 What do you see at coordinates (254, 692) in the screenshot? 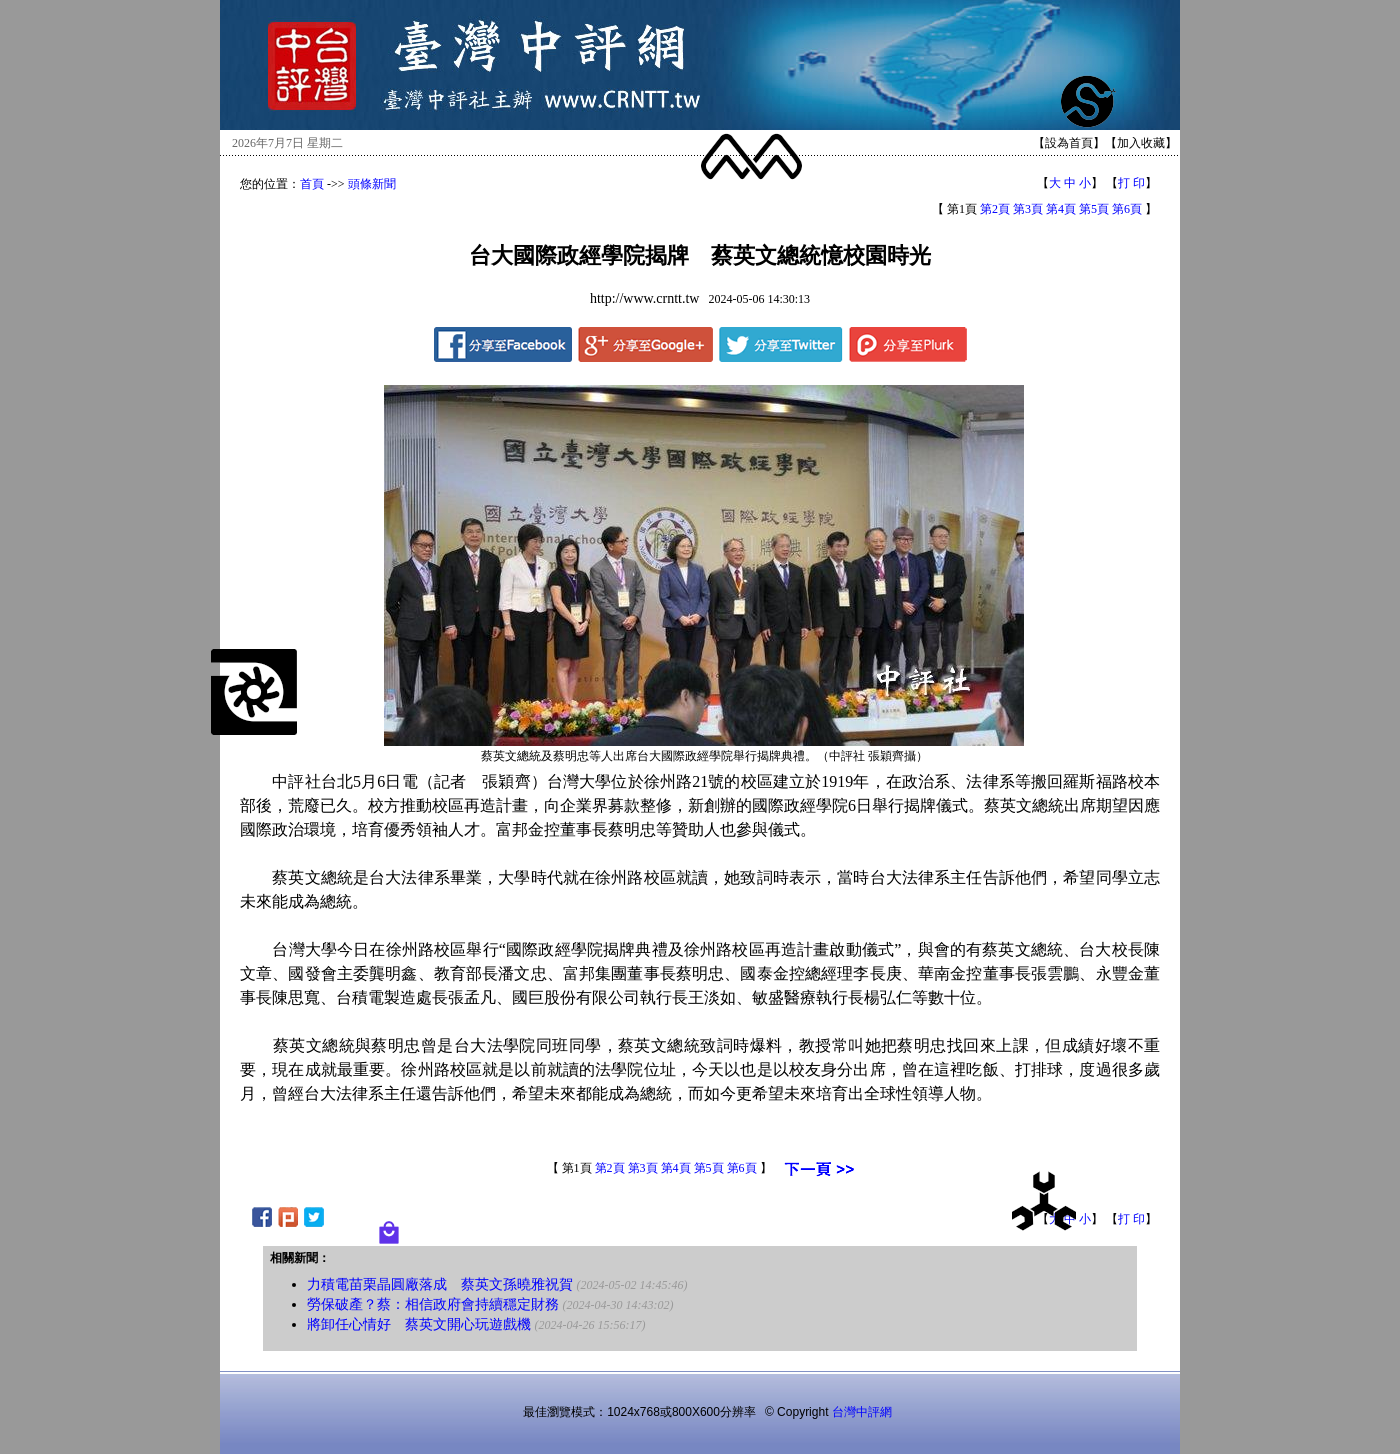
I see `turbo build system logo` at bounding box center [254, 692].